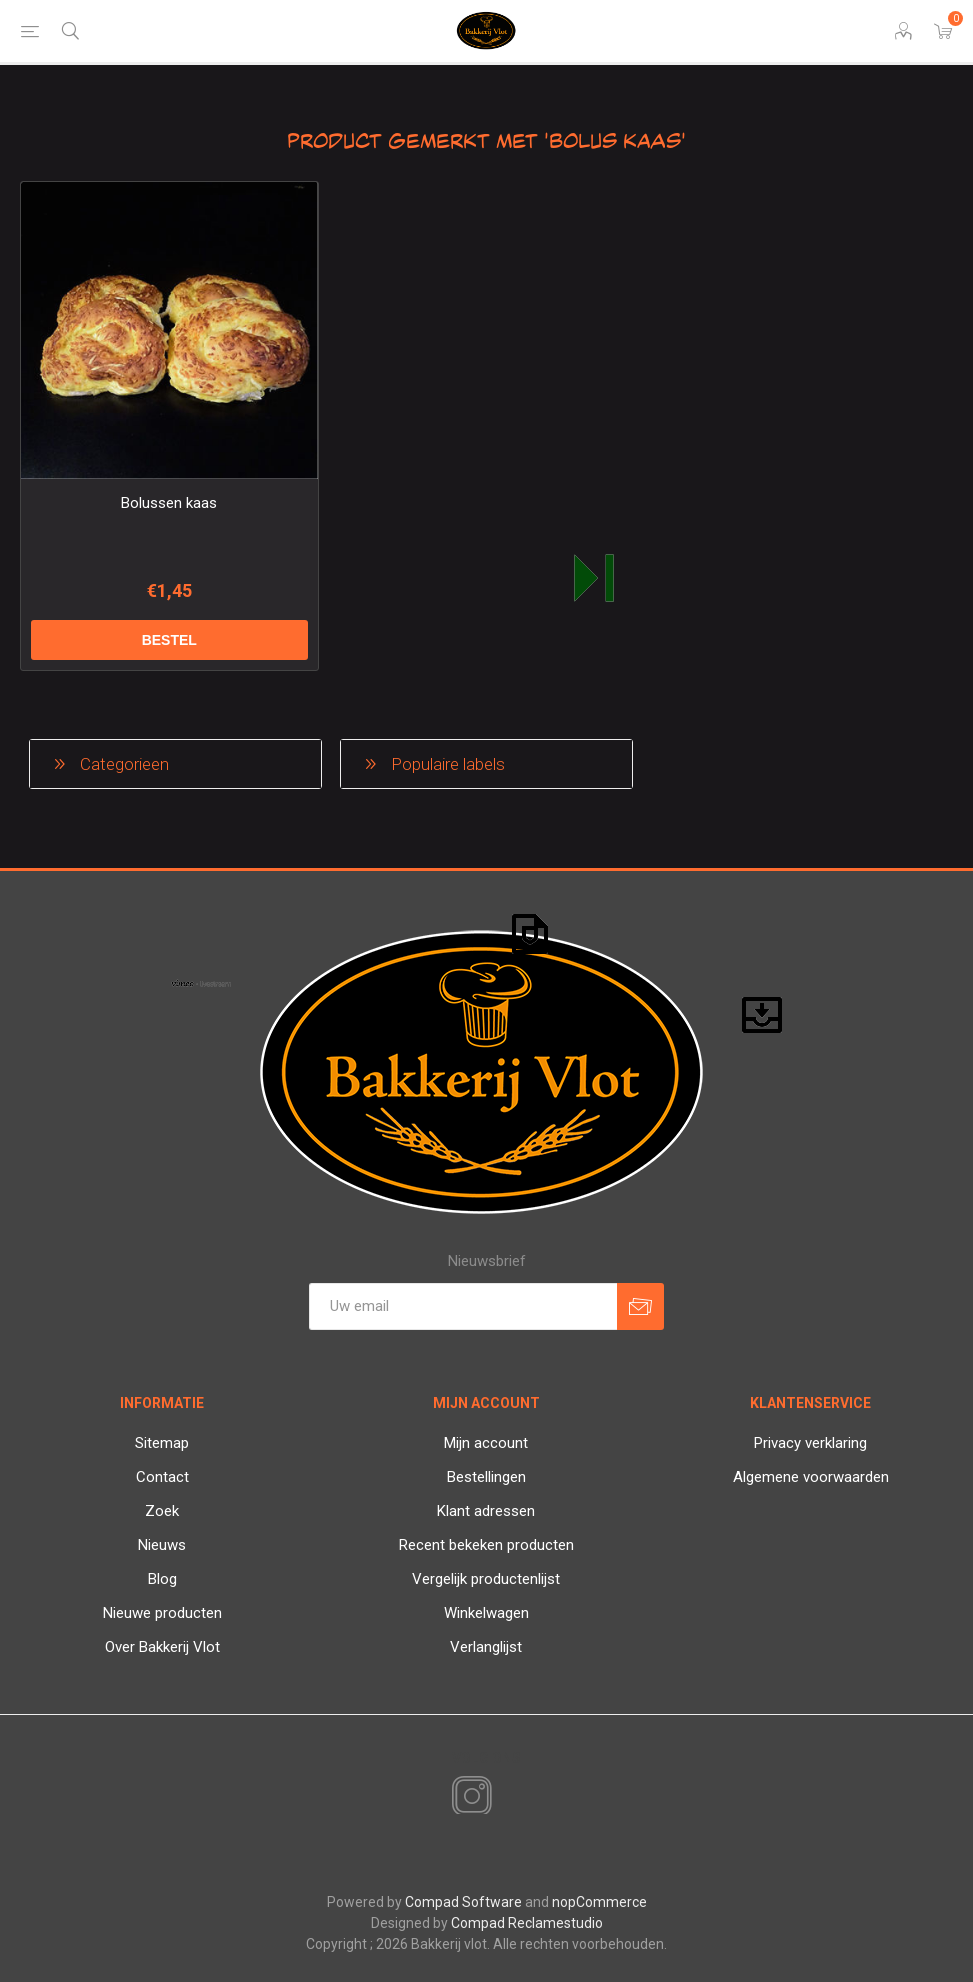 The image size is (973, 1982). What do you see at coordinates (594, 578) in the screenshot?
I see `skip to the next track or item` at bounding box center [594, 578].